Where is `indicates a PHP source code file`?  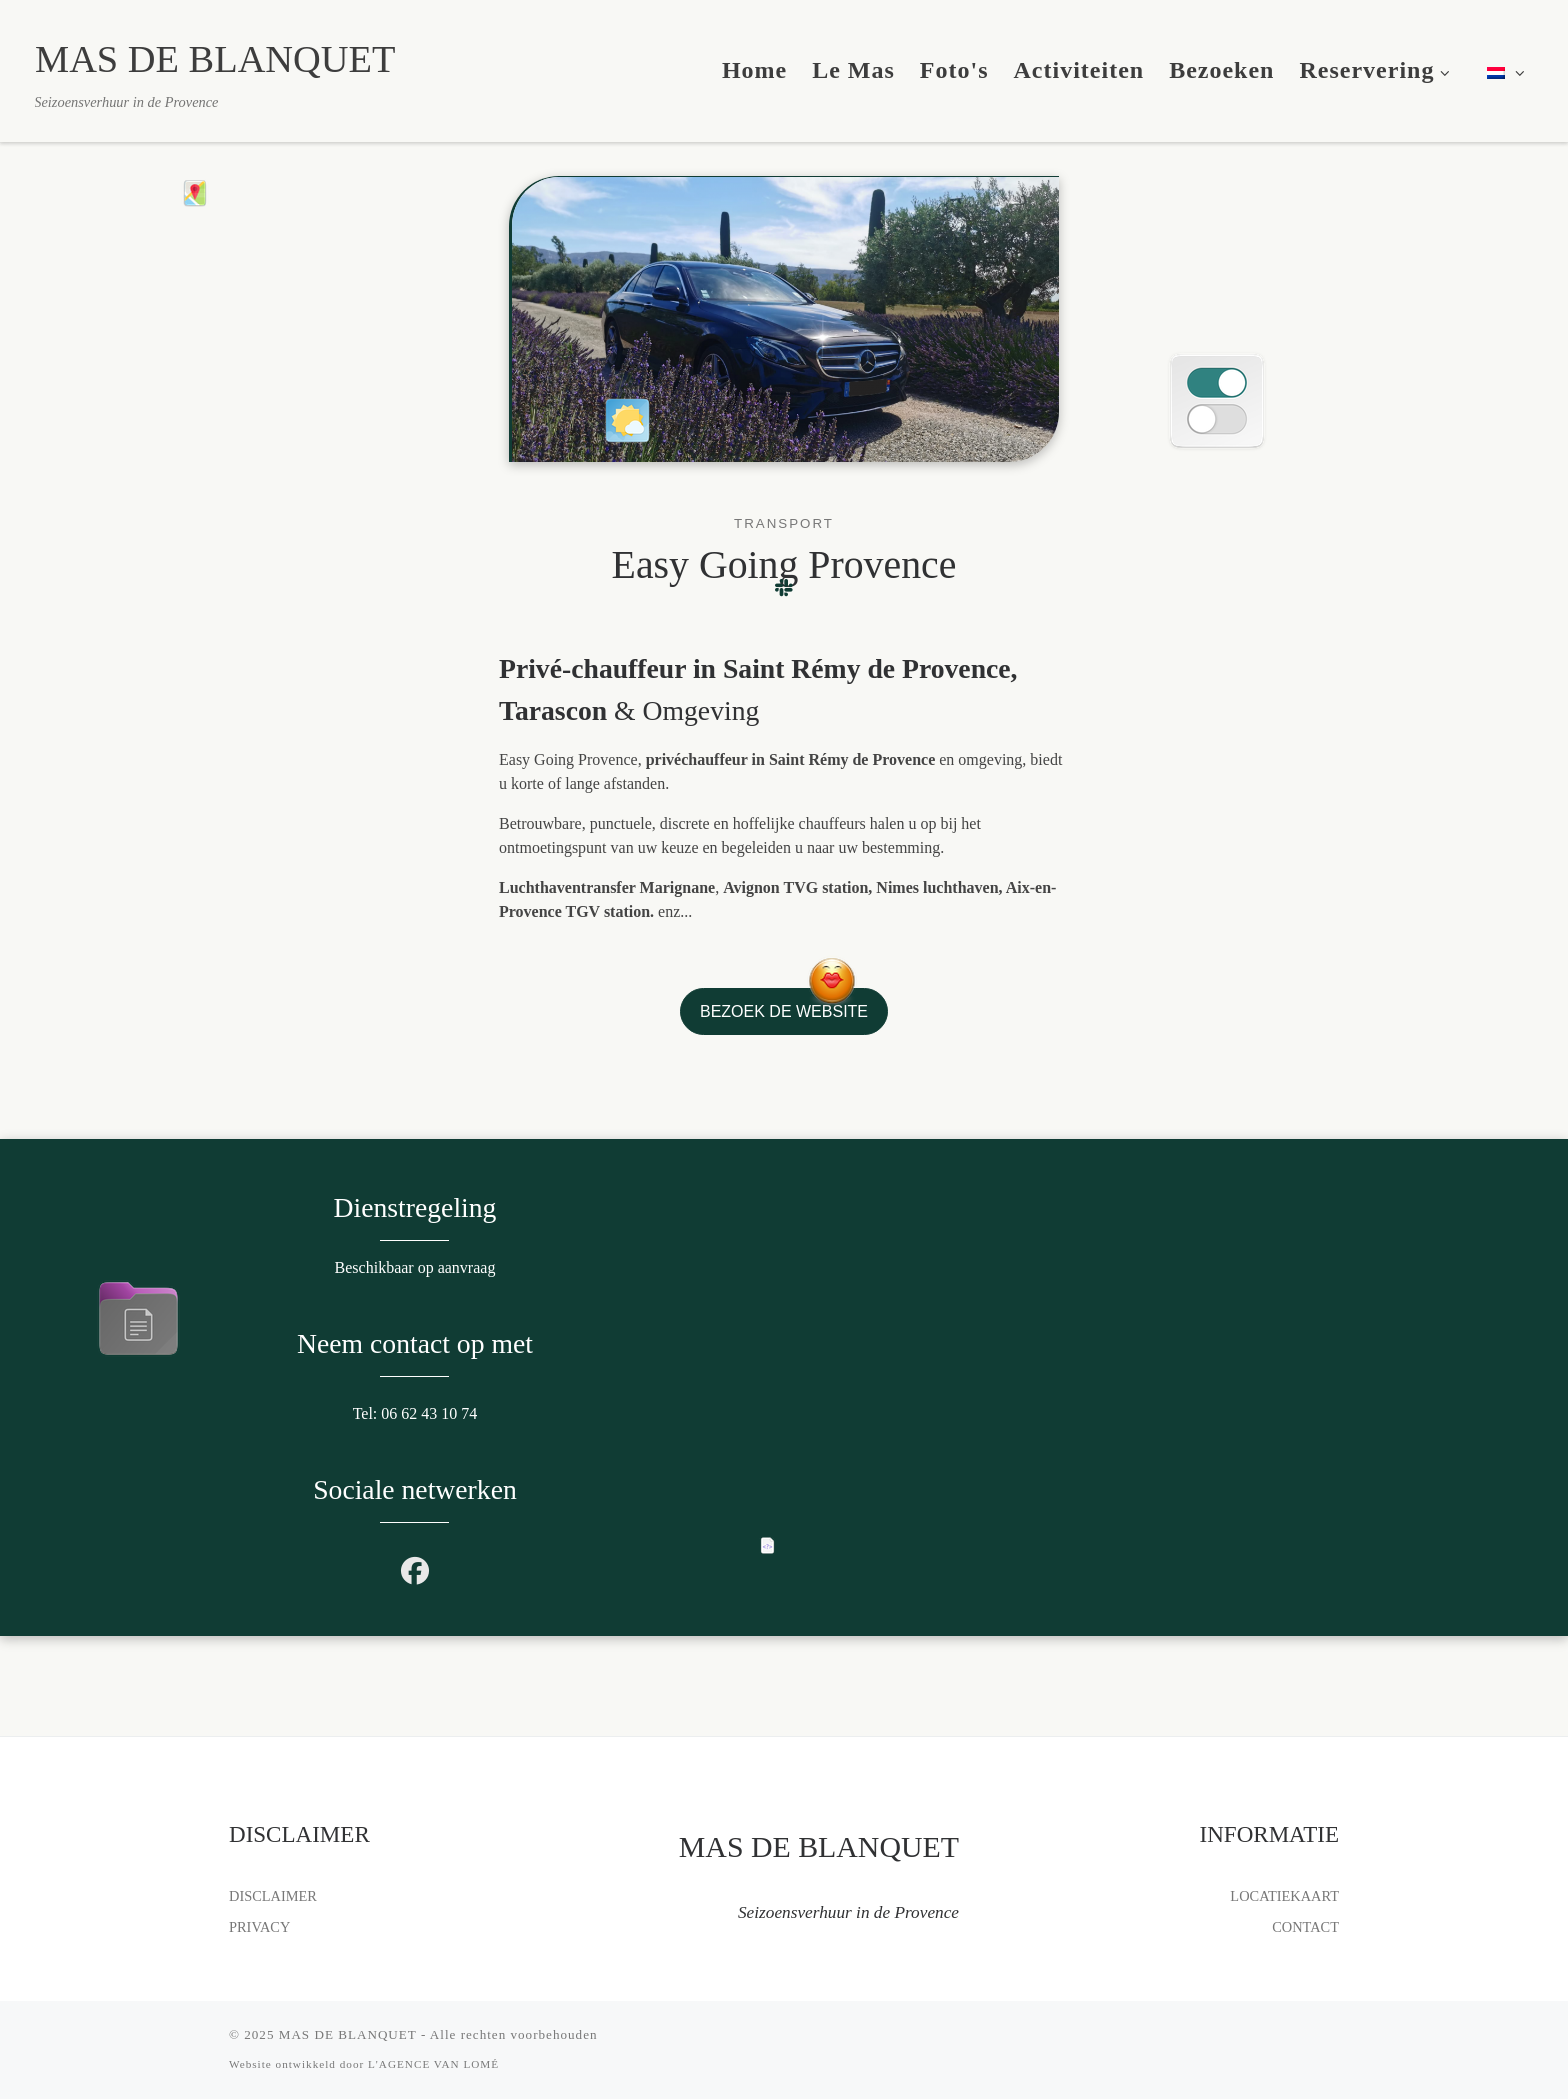 indicates a PHP source code file is located at coordinates (767, 1545).